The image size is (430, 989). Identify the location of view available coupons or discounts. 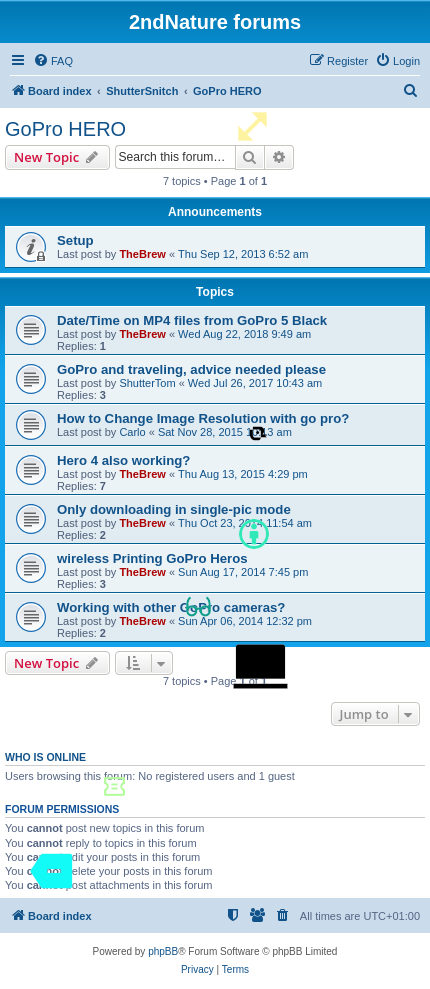
(114, 786).